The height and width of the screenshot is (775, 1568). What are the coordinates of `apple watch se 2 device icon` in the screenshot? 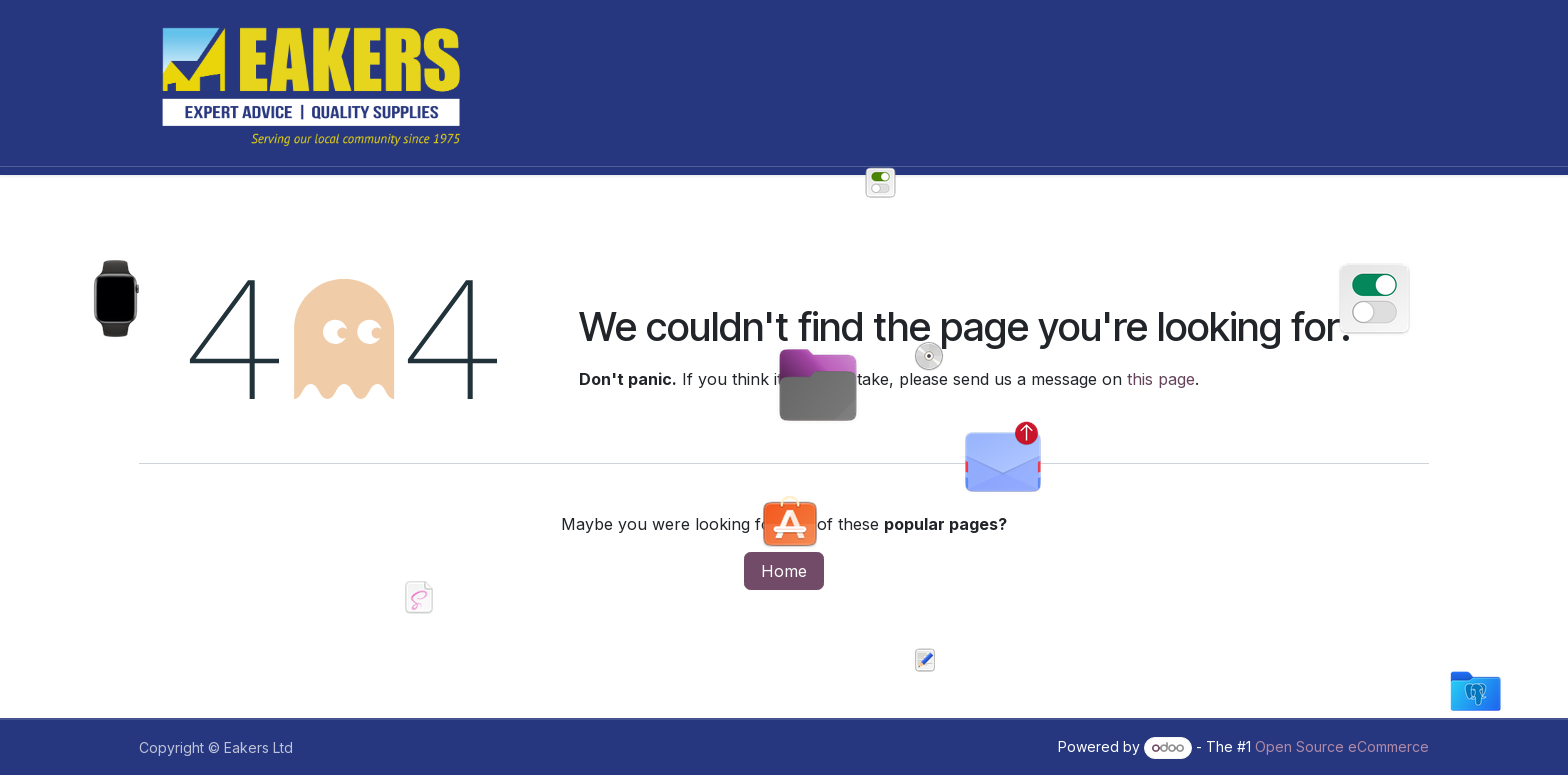 It's located at (115, 298).